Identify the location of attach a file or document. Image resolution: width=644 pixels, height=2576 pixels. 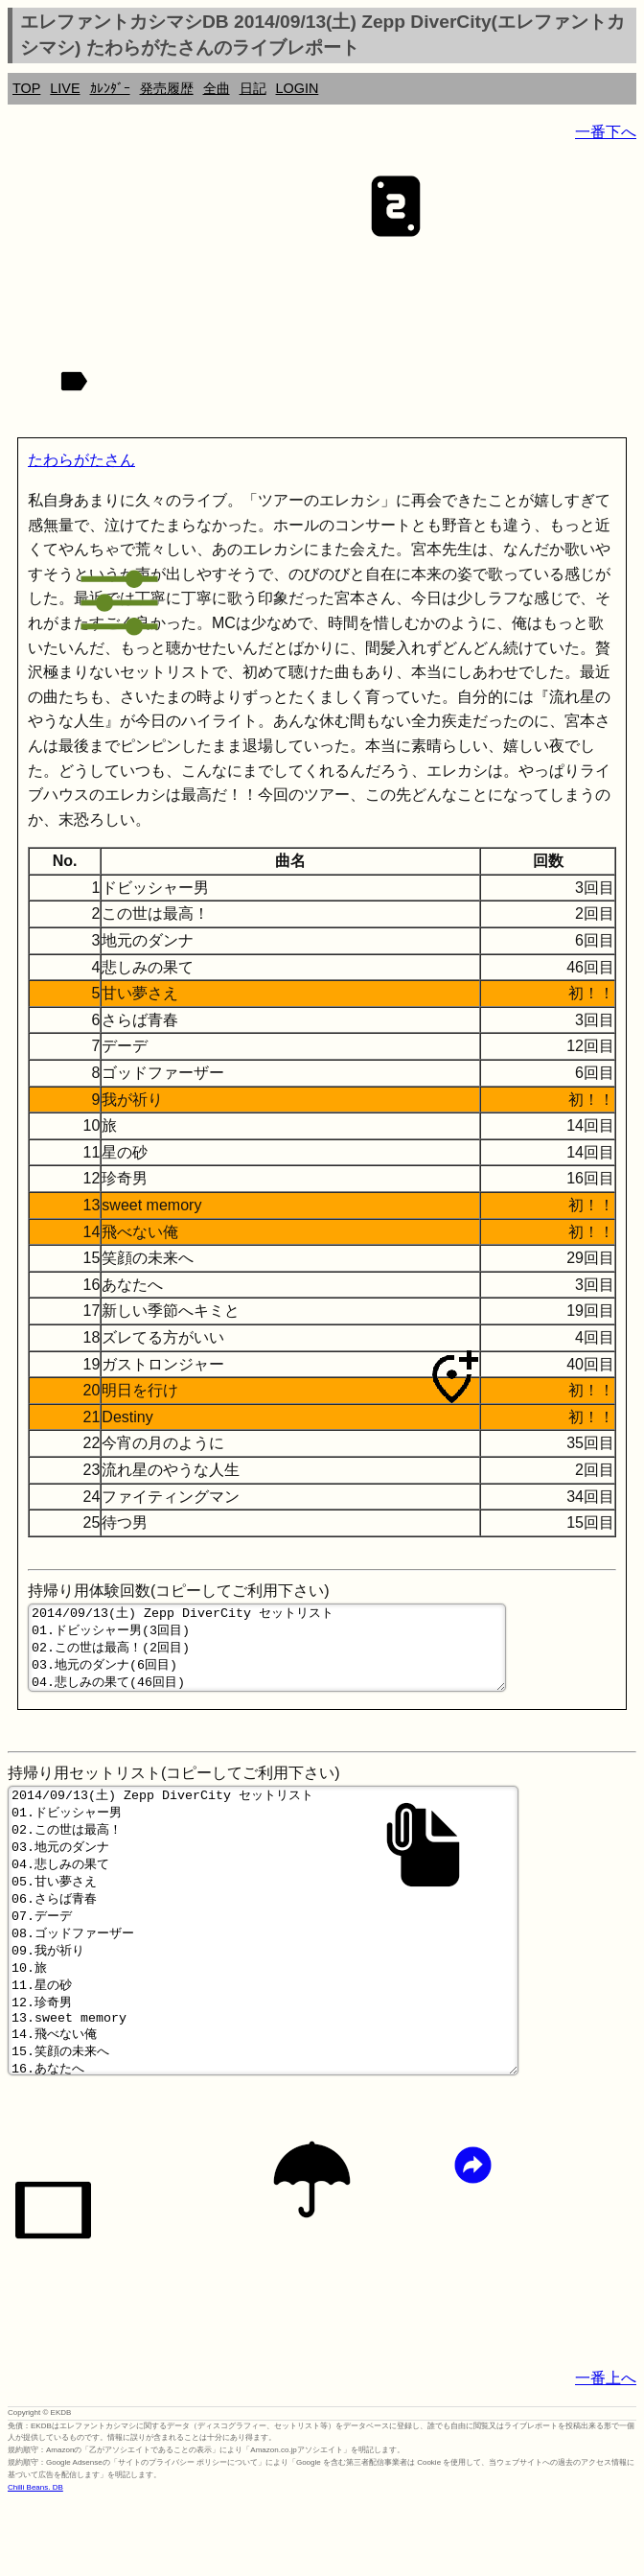
(423, 1844).